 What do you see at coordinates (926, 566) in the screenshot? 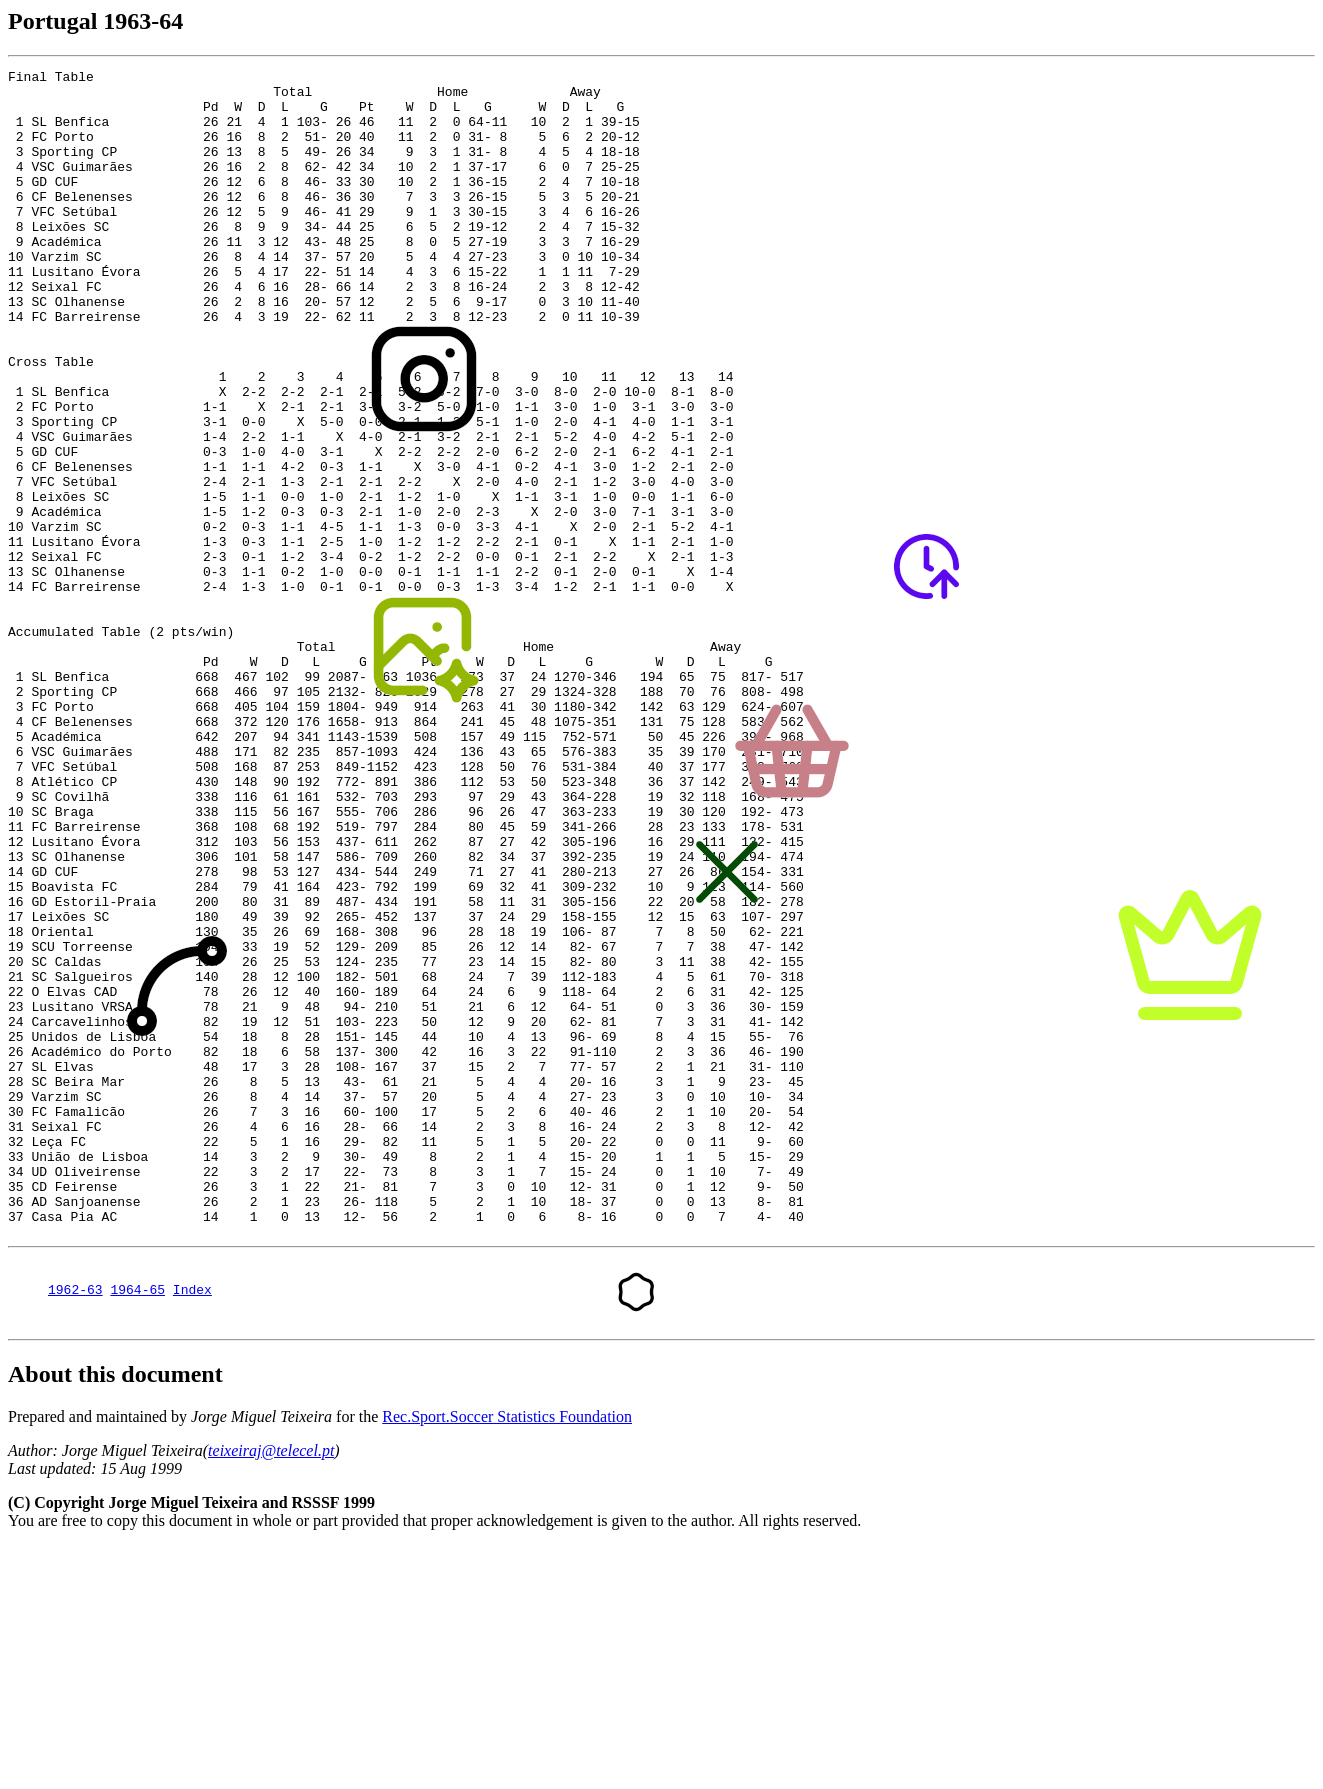
I see `upload or sync time data` at bounding box center [926, 566].